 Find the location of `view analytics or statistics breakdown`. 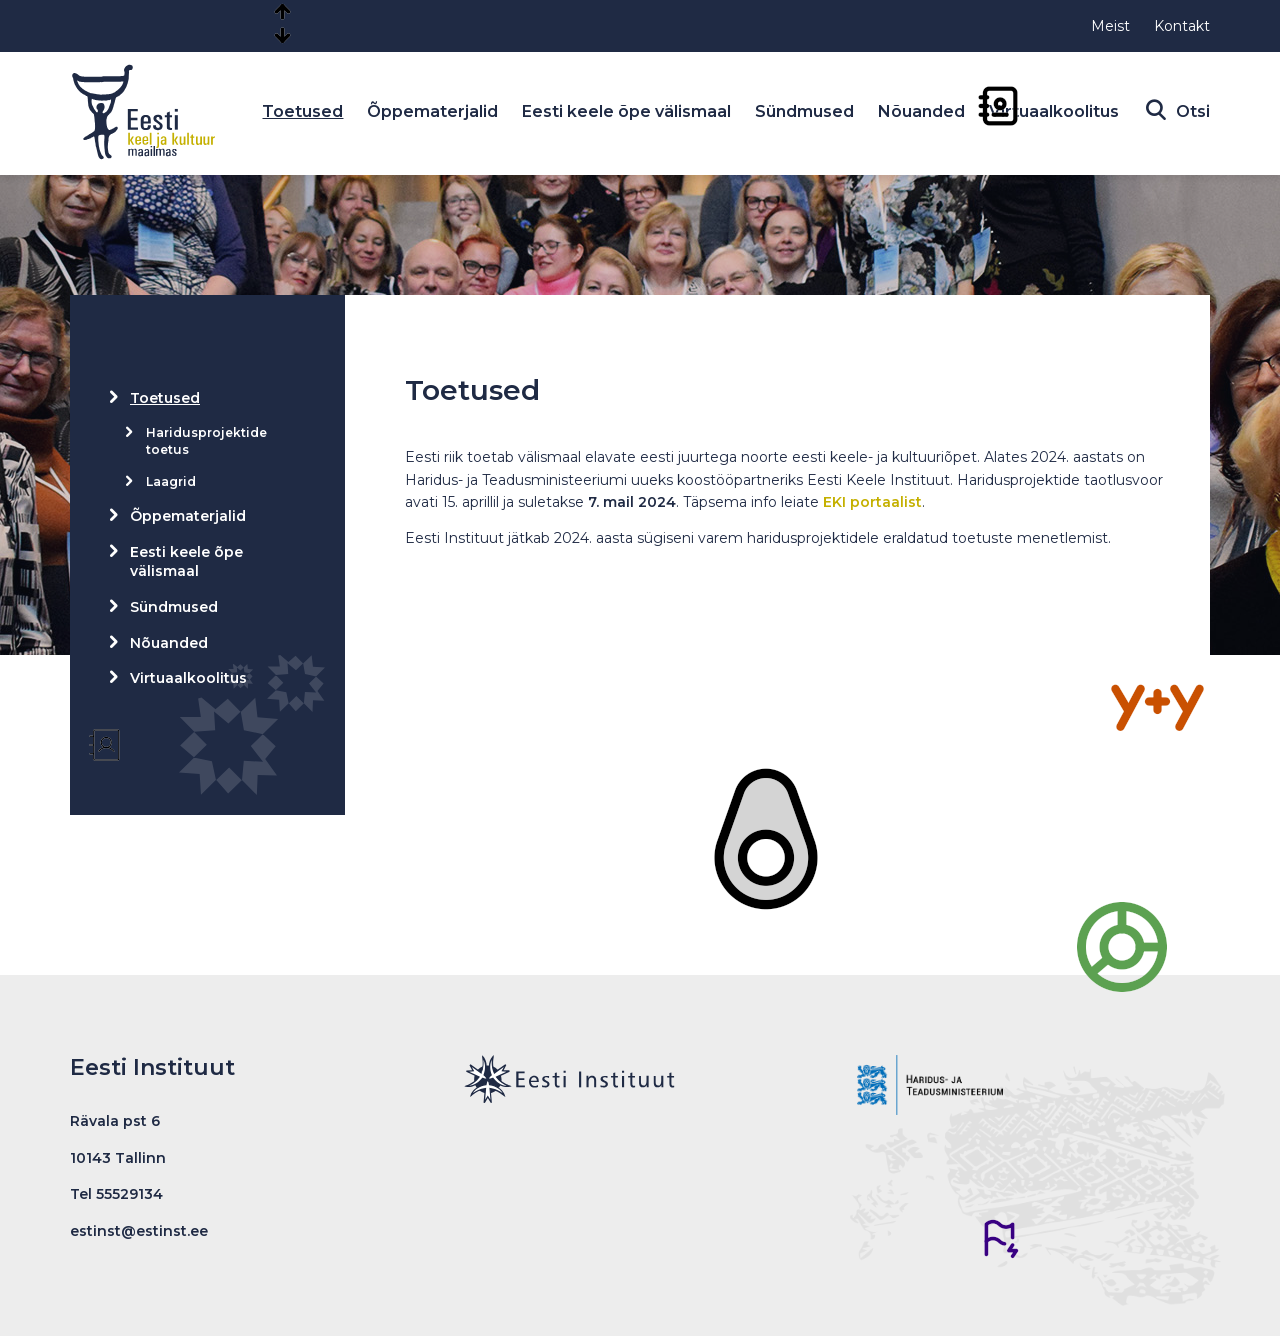

view analytics or statistics breakdown is located at coordinates (1122, 947).